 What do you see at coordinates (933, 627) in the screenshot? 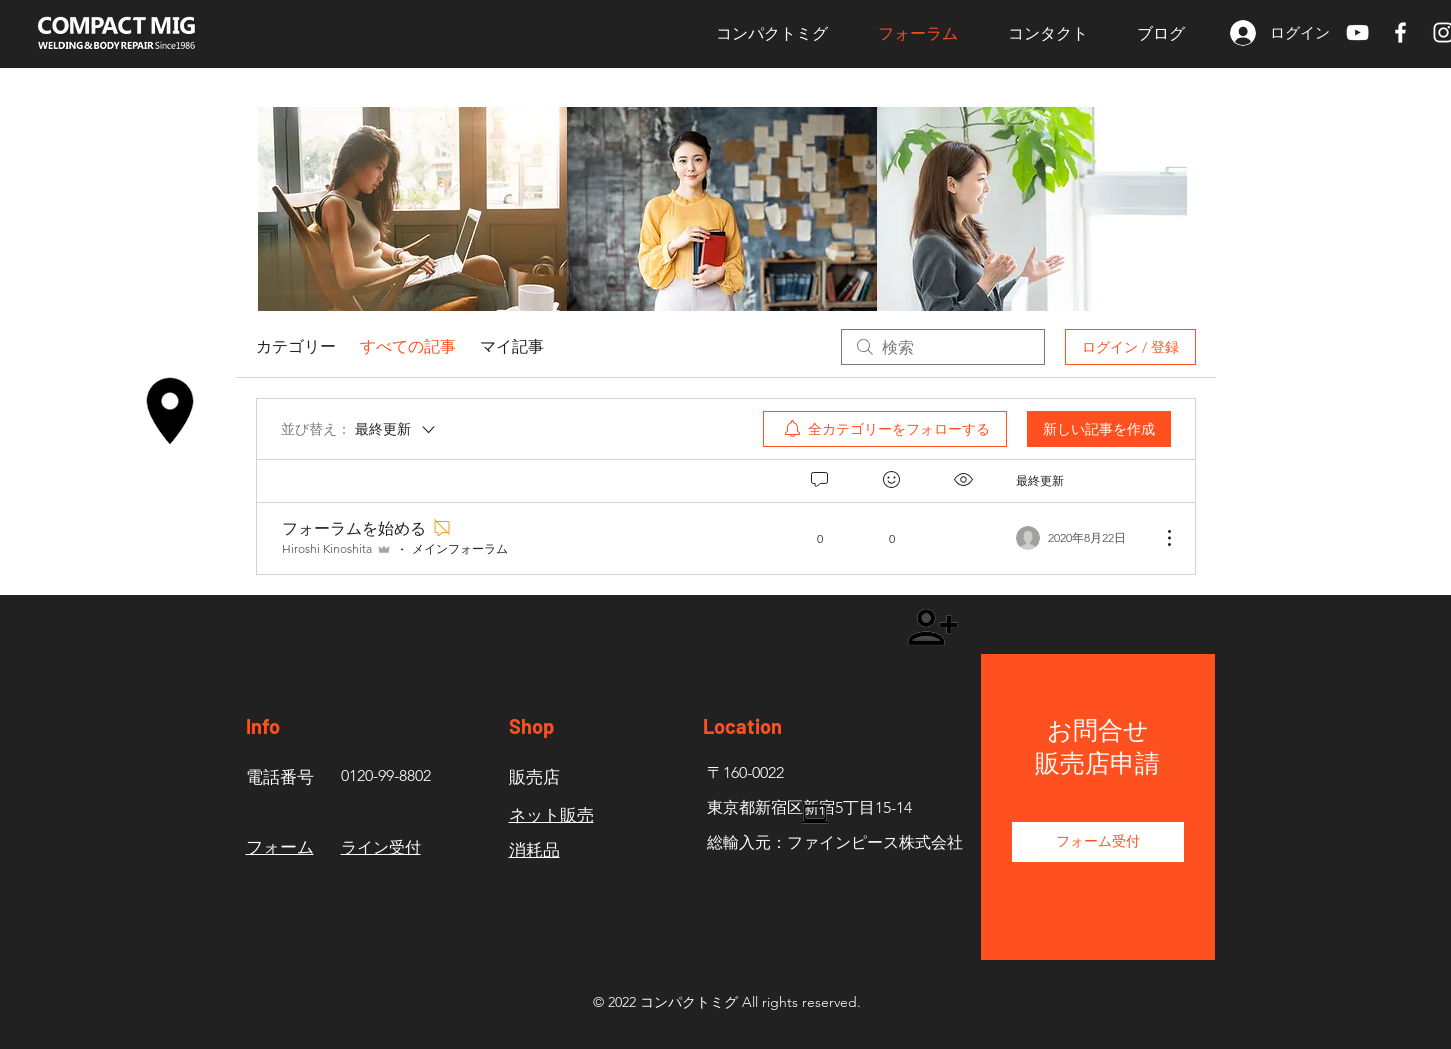
I see `add a new contact or friend` at bounding box center [933, 627].